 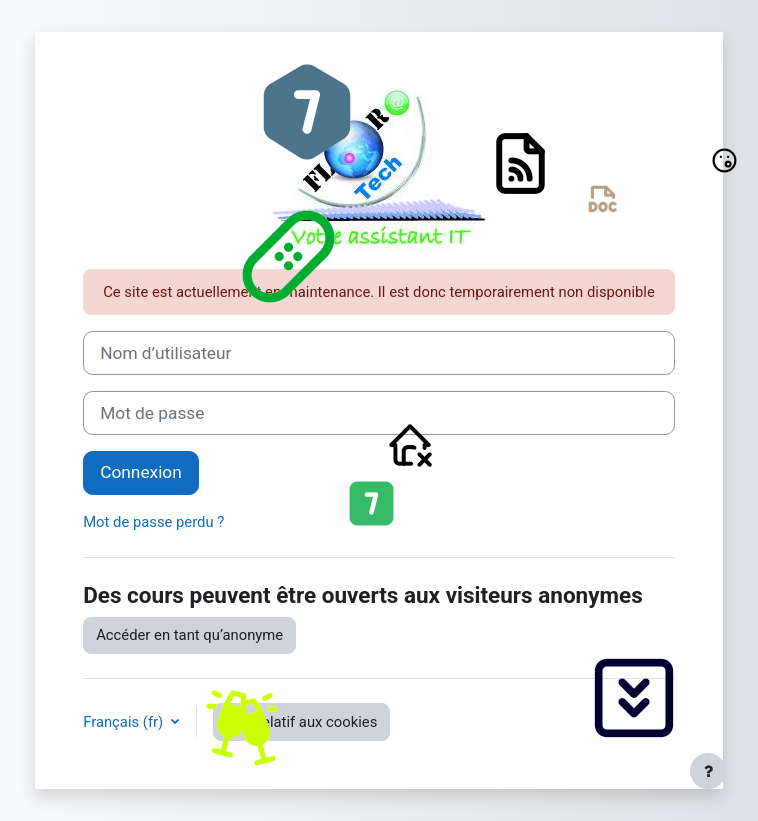 What do you see at coordinates (243, 727) in the screenshot?
I see `celebrate an achievement or milestone` at bounding box center [243, 727].